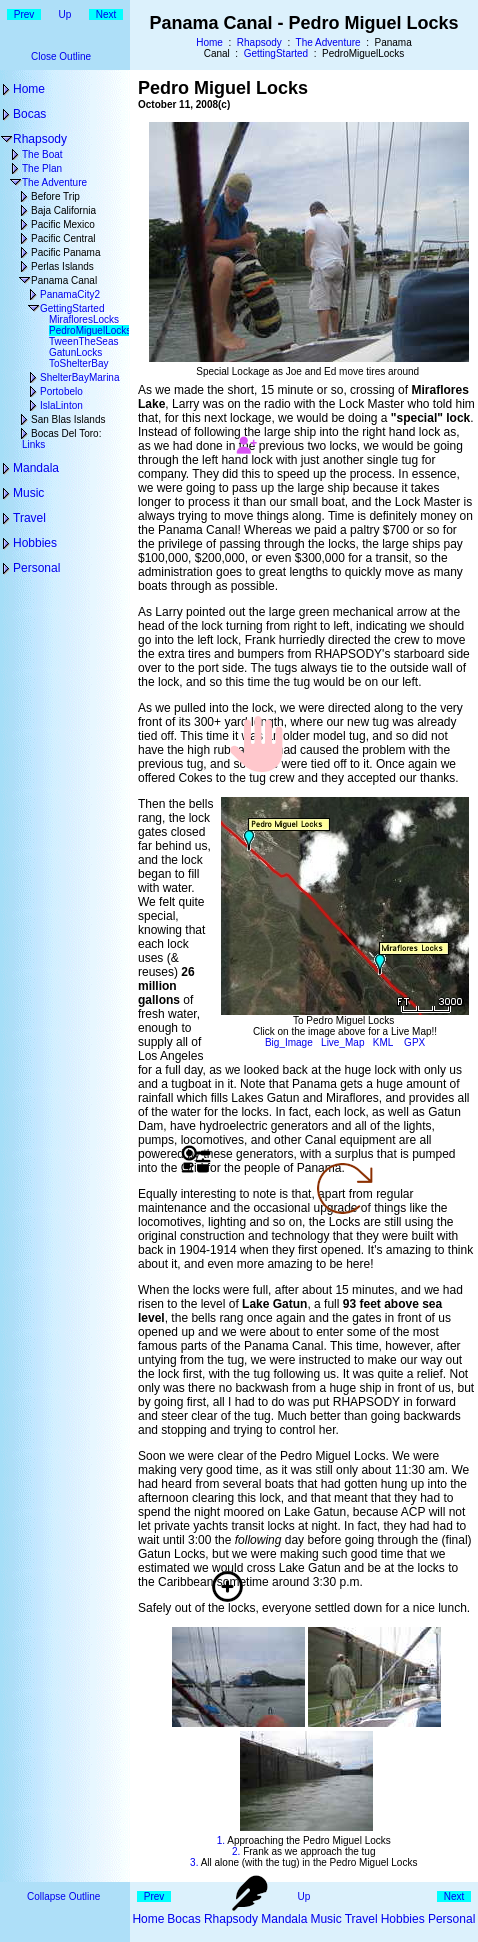  I want to click on add a new item, so click(227, 1586).